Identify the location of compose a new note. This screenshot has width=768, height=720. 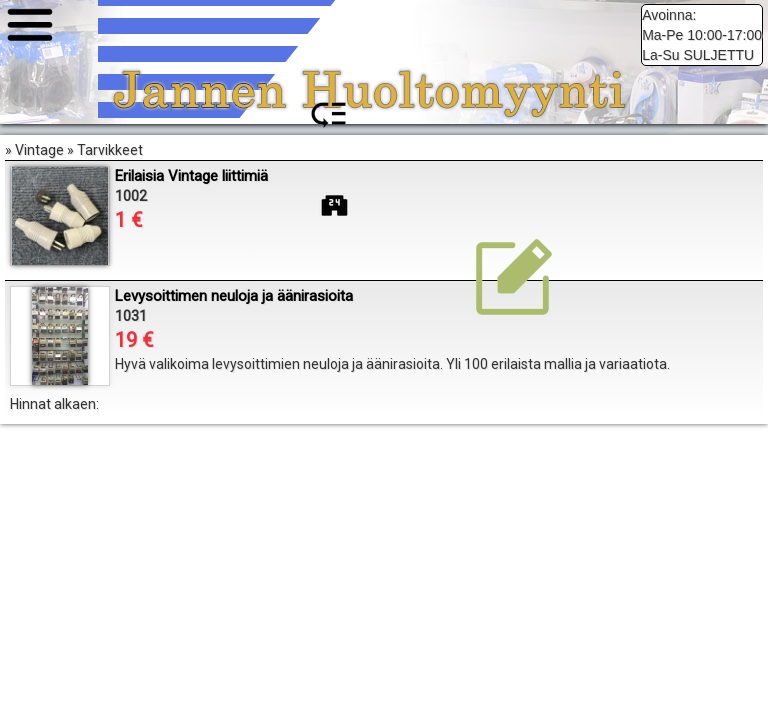
(512, 278).